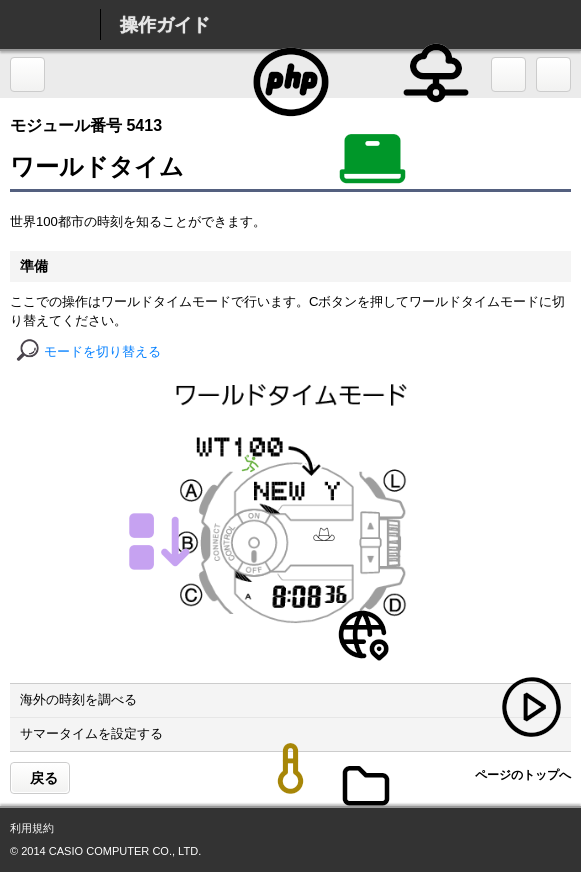 The image size is (581, 872). What do you see at coordinates (250, 463) in the screenshot?
I see `access handball game or sports activity` at bounding box center [250, 463].